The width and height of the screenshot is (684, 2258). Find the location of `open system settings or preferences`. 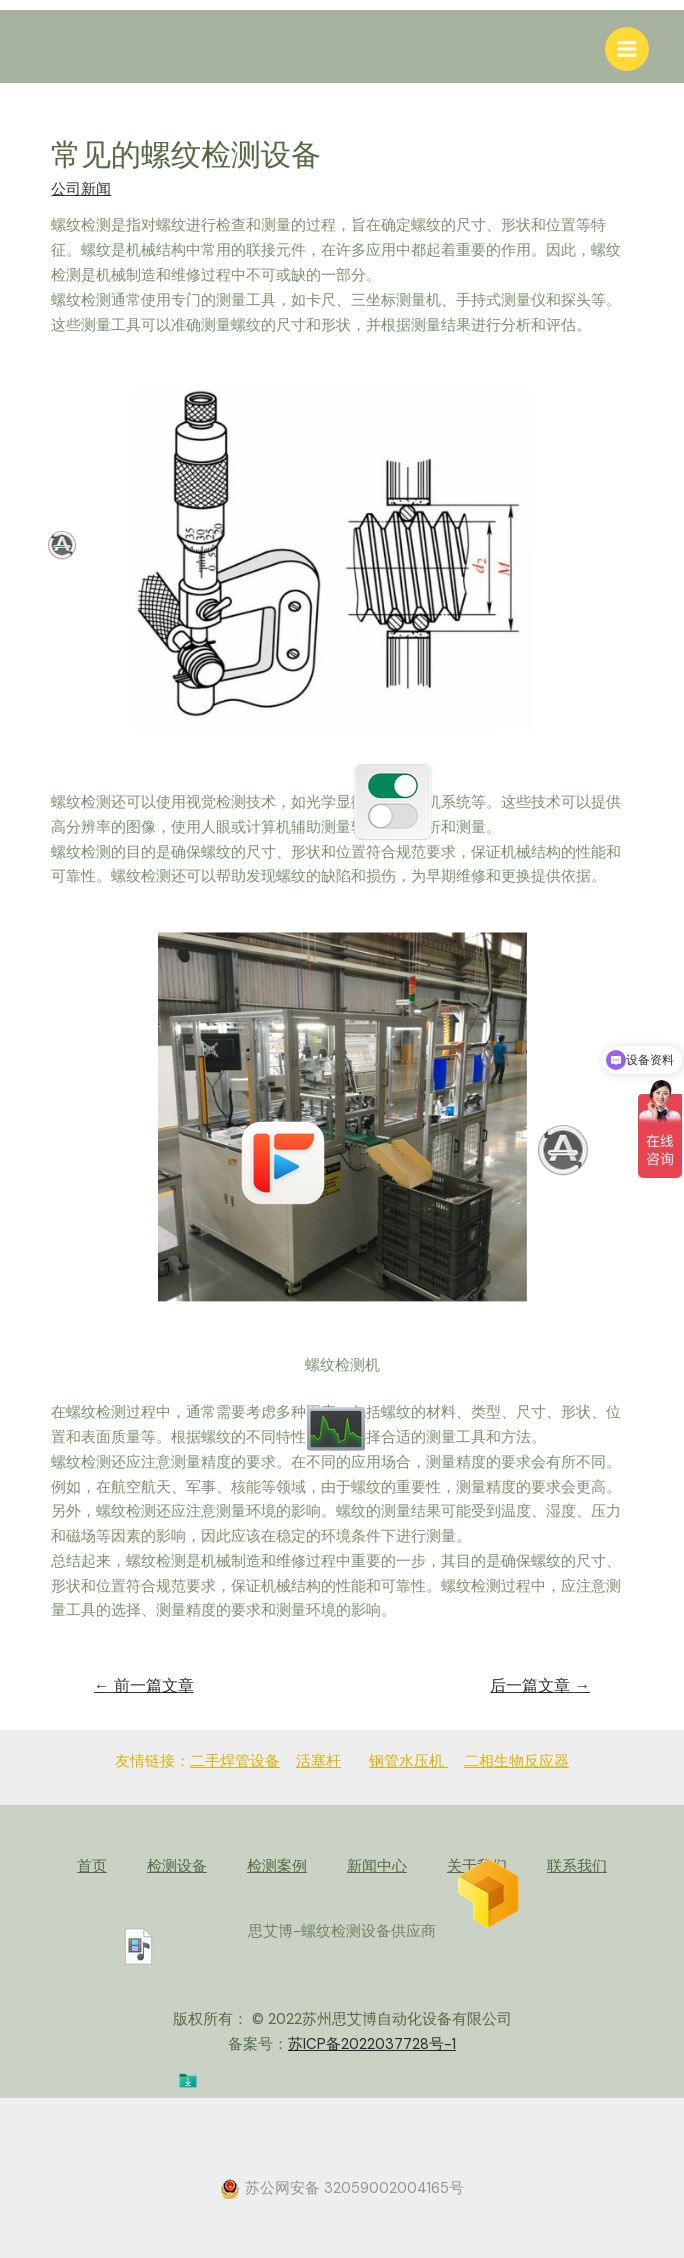

open system settings or preferences is located at coordinates (393, 801).